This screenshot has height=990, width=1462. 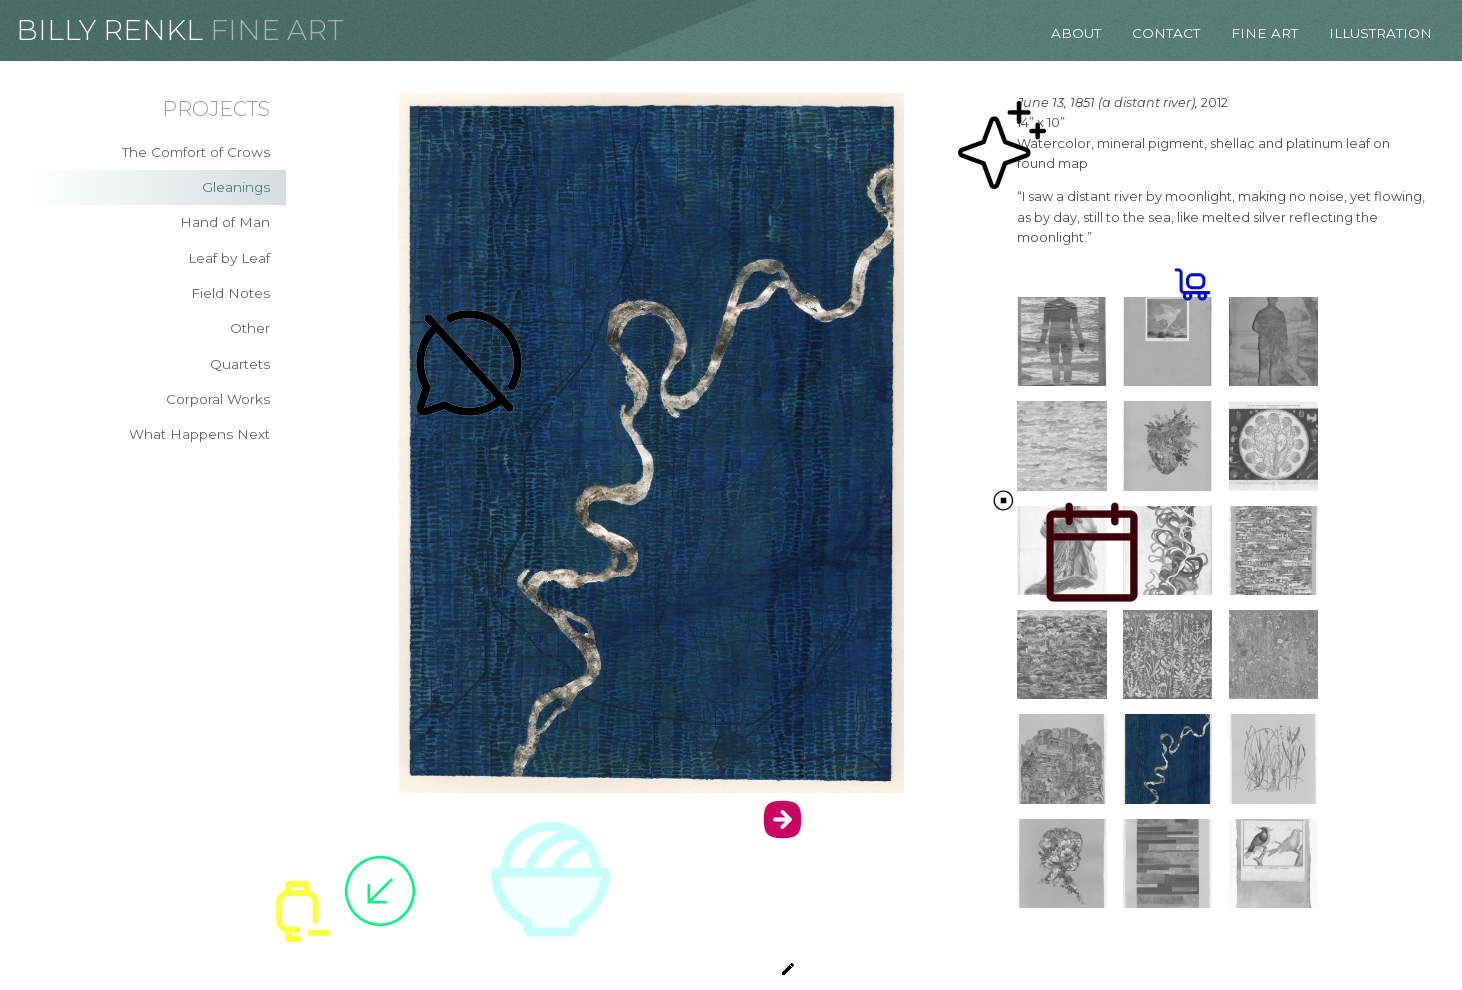 What do you see at coordinates (1092, 556) in the screenshot?
I see `view or open calendar` at bounding box center [1092, 556].